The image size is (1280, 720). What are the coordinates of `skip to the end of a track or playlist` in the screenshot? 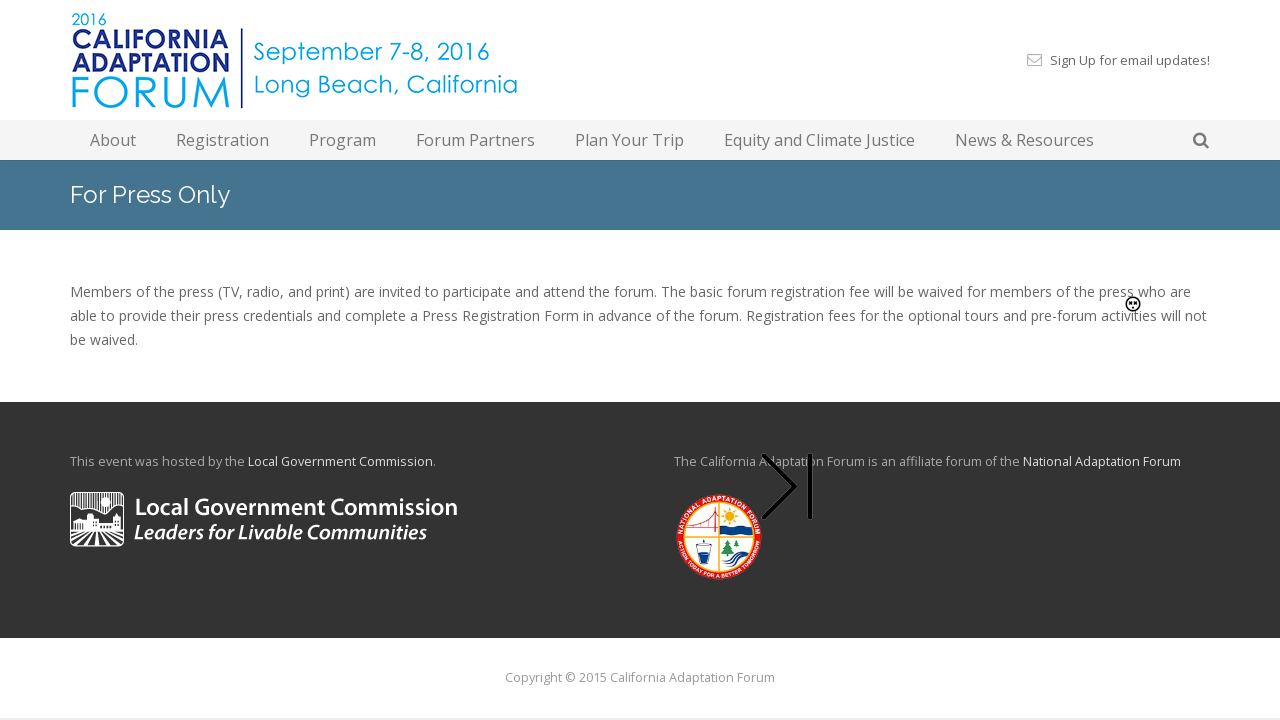 It's located at (788, 486).